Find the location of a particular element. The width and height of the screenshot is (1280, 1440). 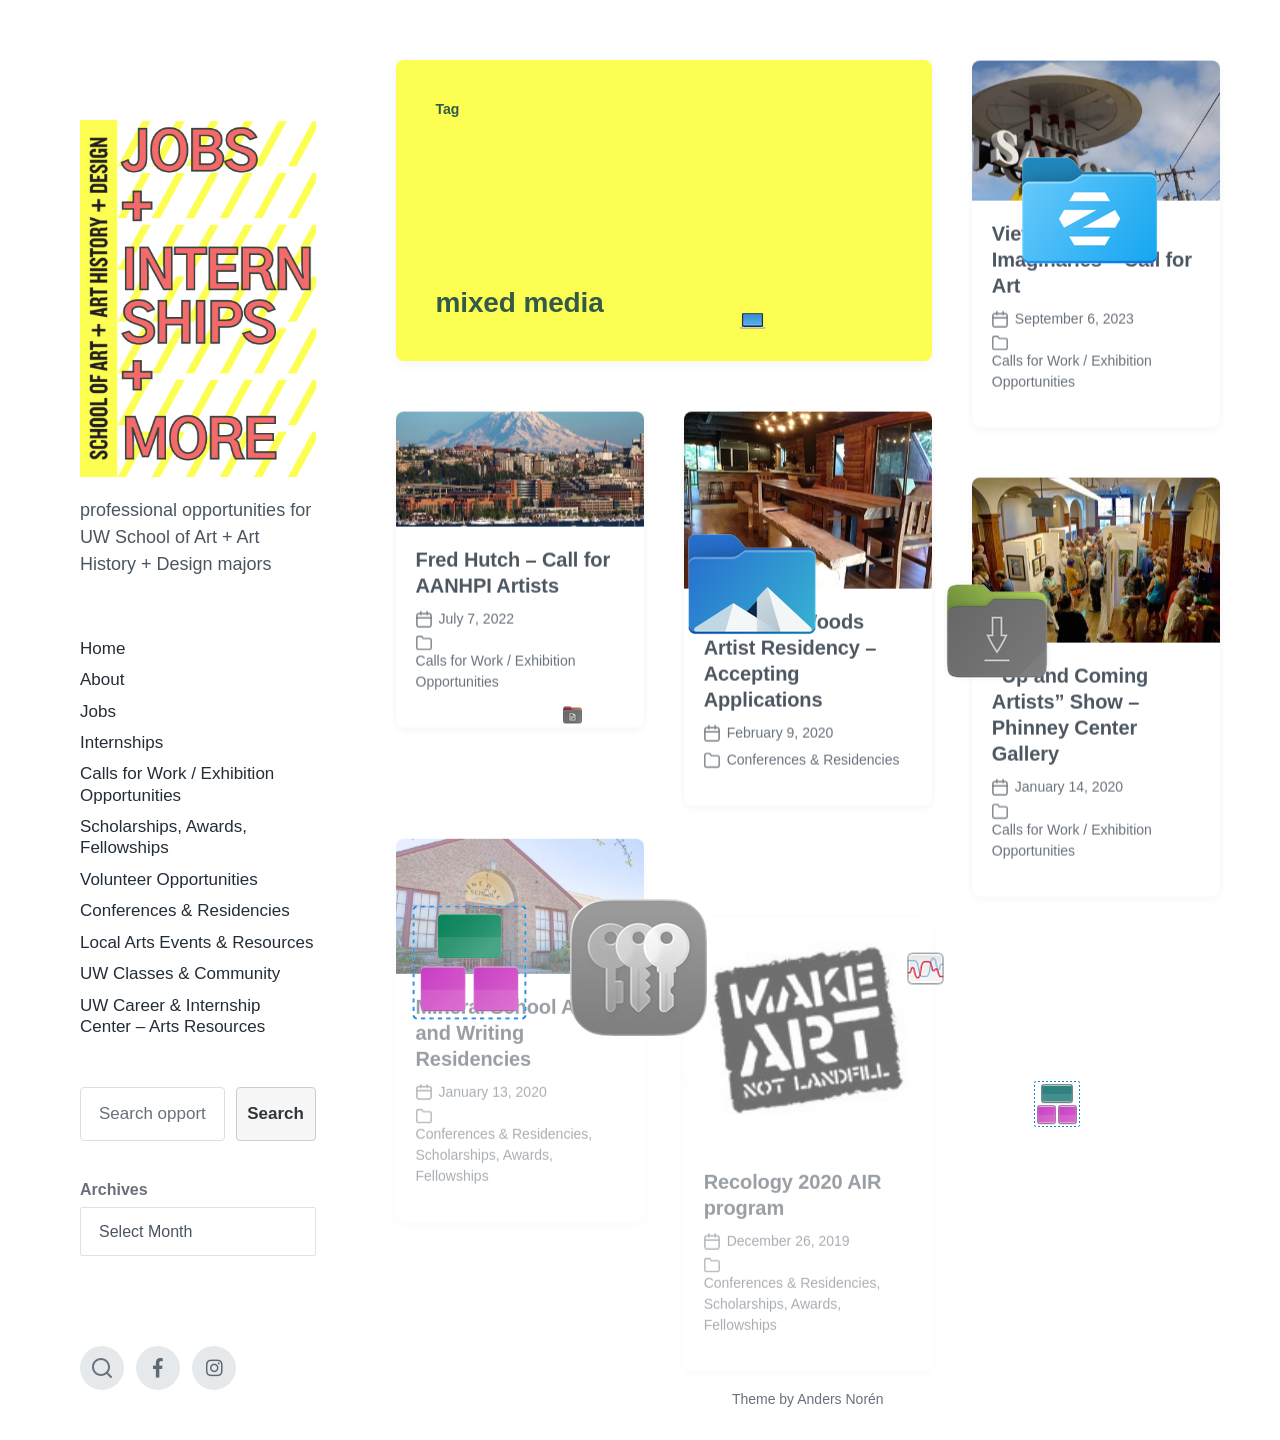

open folder containing landscape or mountain photos is located at coordinates (751, 587).